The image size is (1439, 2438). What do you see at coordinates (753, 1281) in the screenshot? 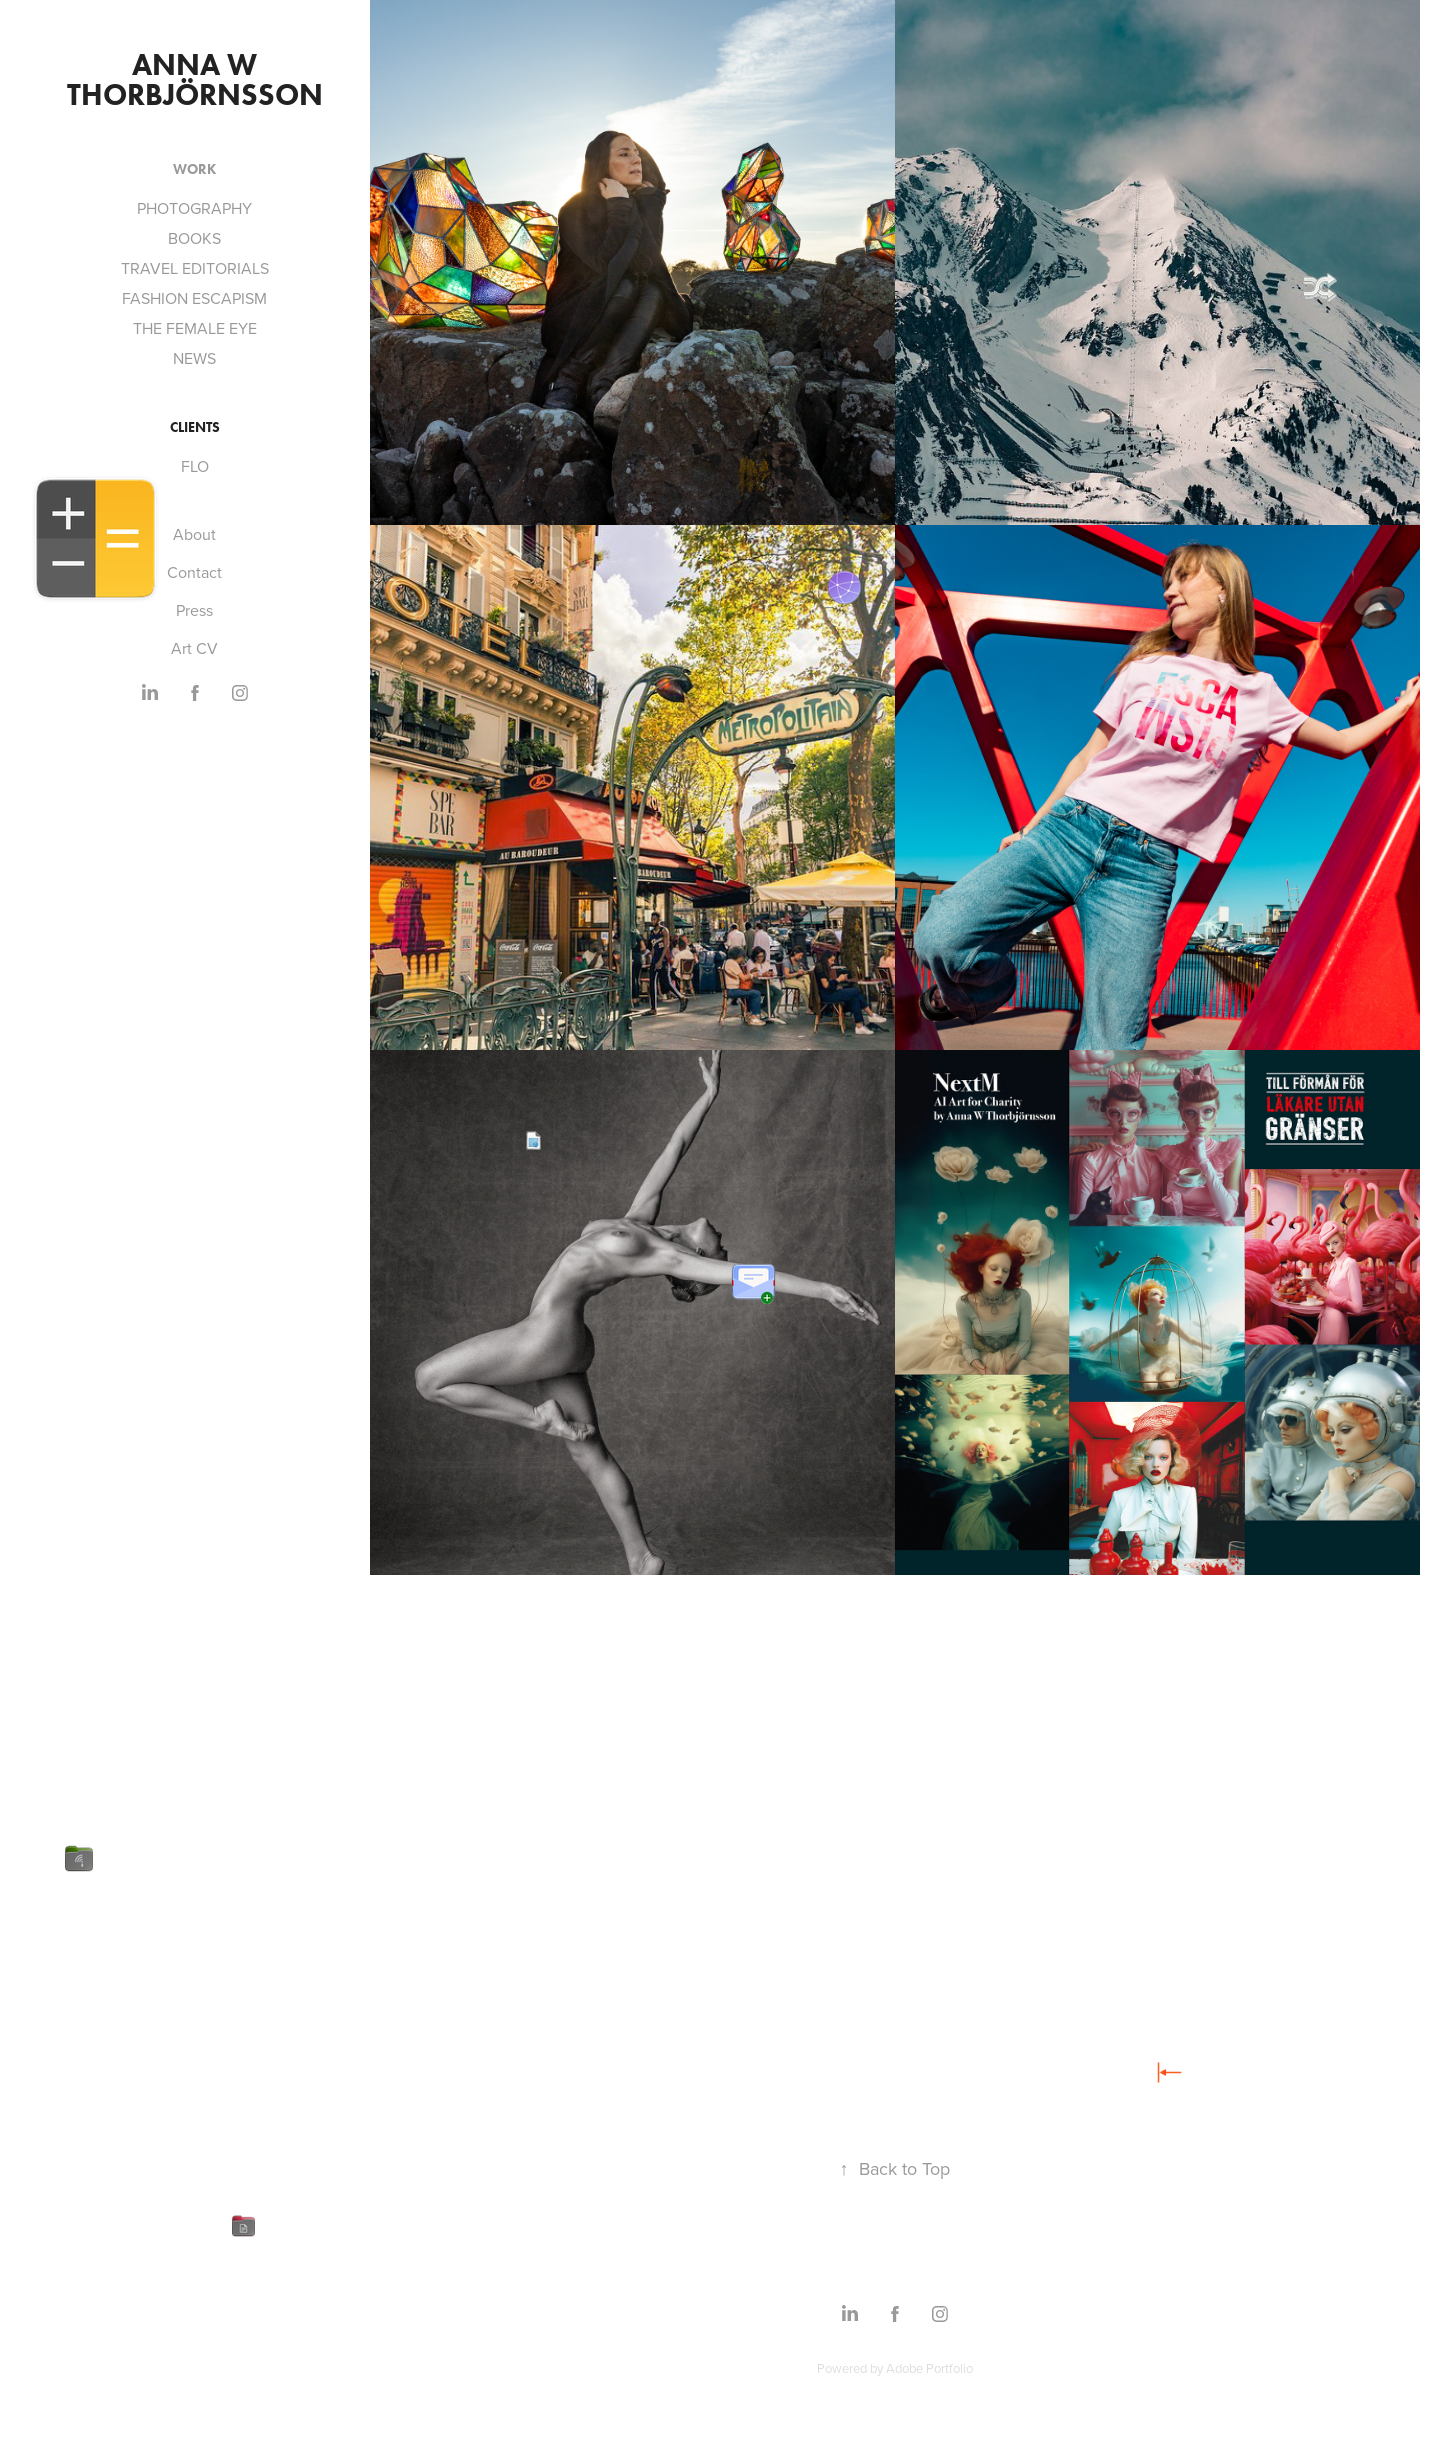
I see `compose a new email message` at bounding box center [753, 1281].